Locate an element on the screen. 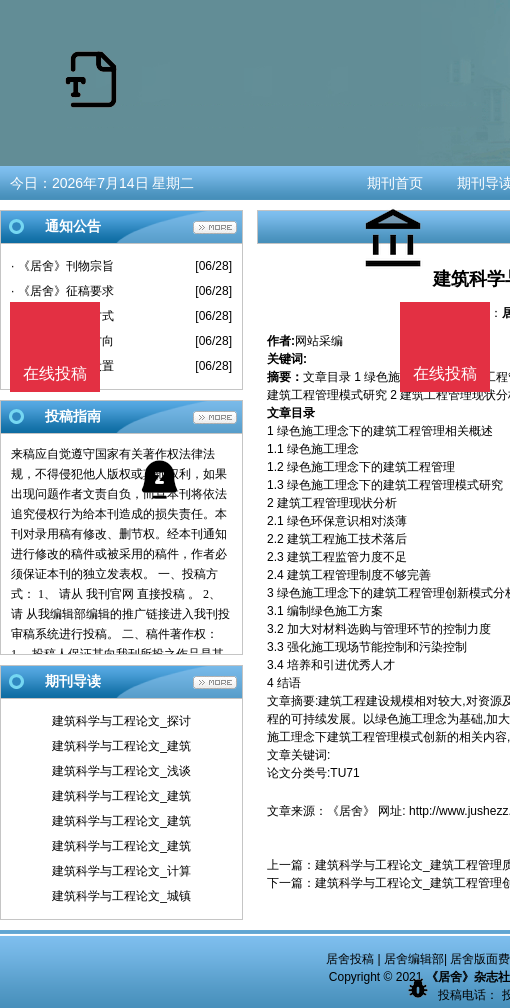  find pest control services nearby is located at coordinates (418, 988).